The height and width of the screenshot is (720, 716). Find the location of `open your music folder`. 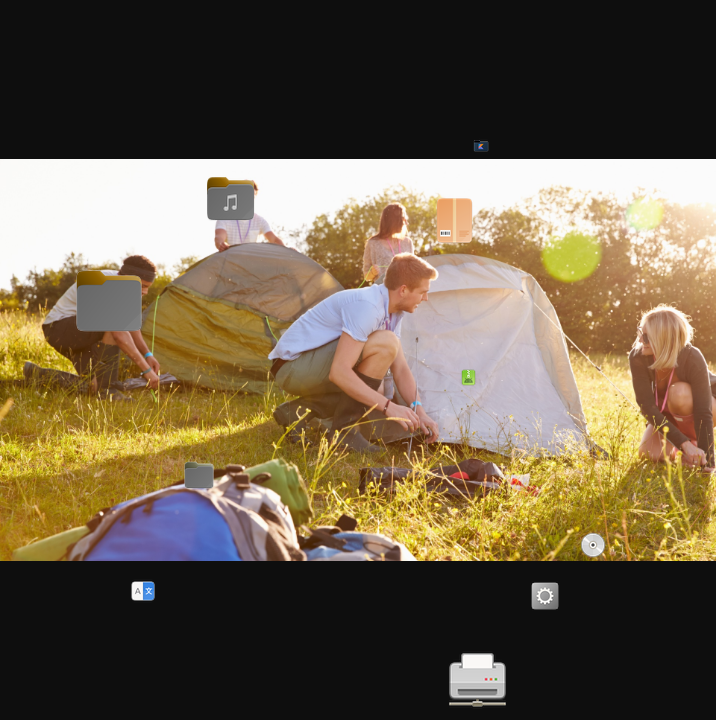

open your music folder is located at coordinates (230, 198).